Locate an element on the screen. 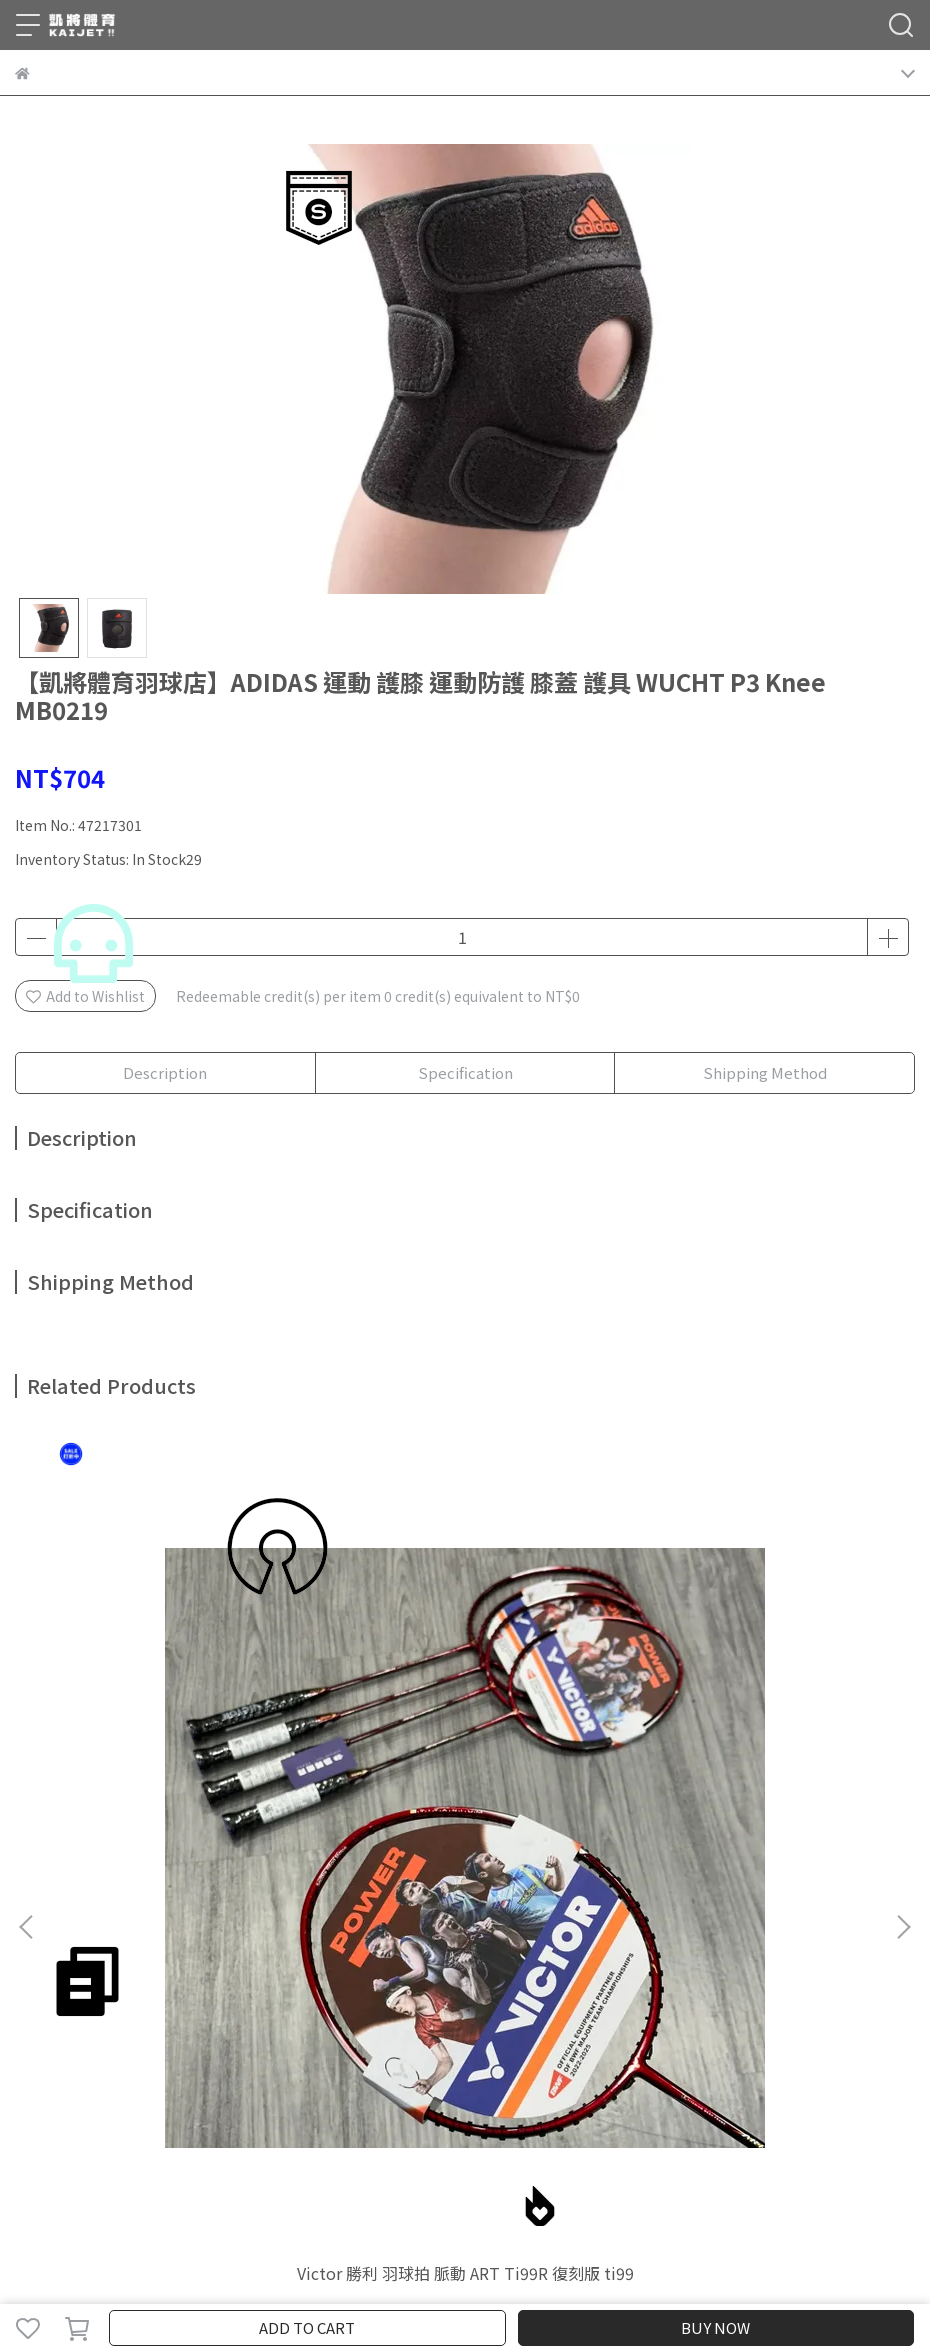 The image size is (930, 2352). copy file to clipboard is located at coordinates (87, 1981).